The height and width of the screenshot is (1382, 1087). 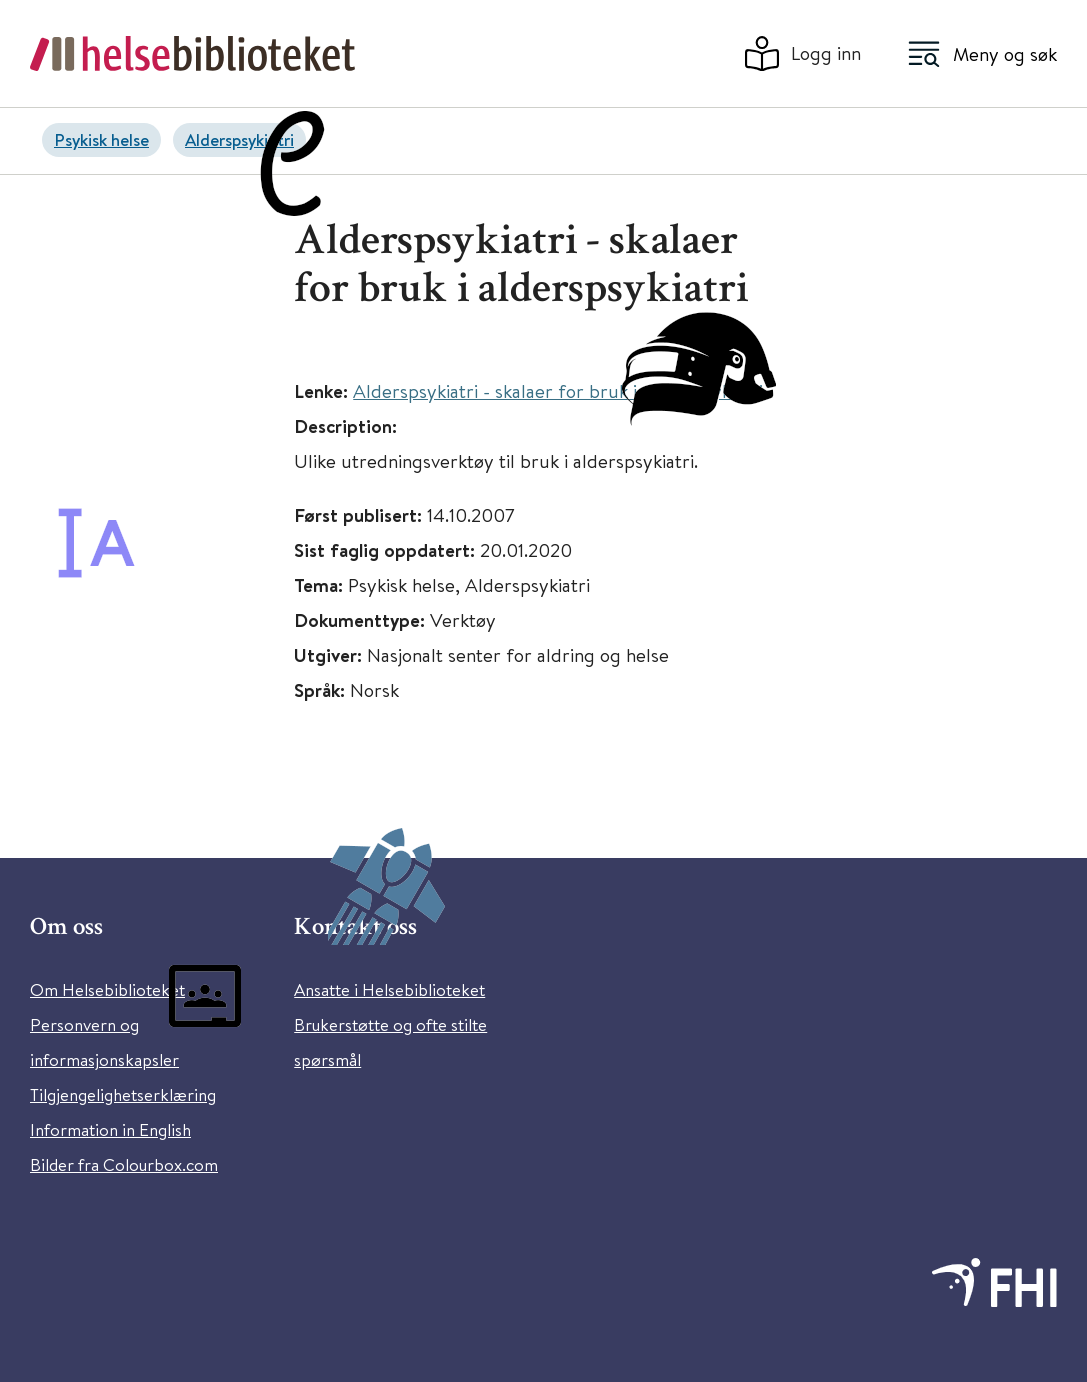 I want to click on jitpack package repository logo, so click(x=386, y=886).